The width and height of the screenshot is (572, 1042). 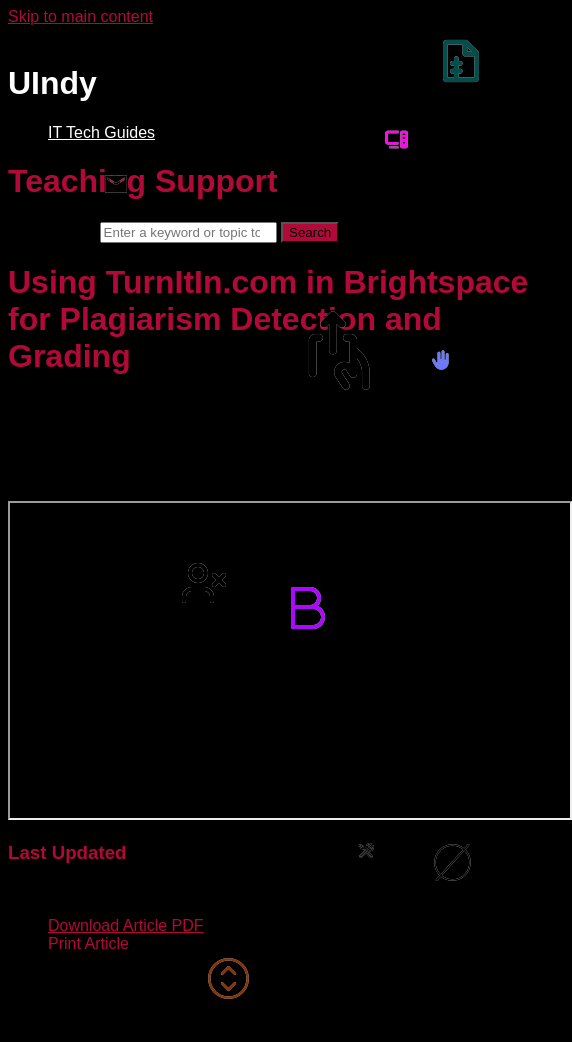 What do you see at coordinates (441, 360) in the screenshot?
I see `stop or pause an action` at bounding box center [441, 360].